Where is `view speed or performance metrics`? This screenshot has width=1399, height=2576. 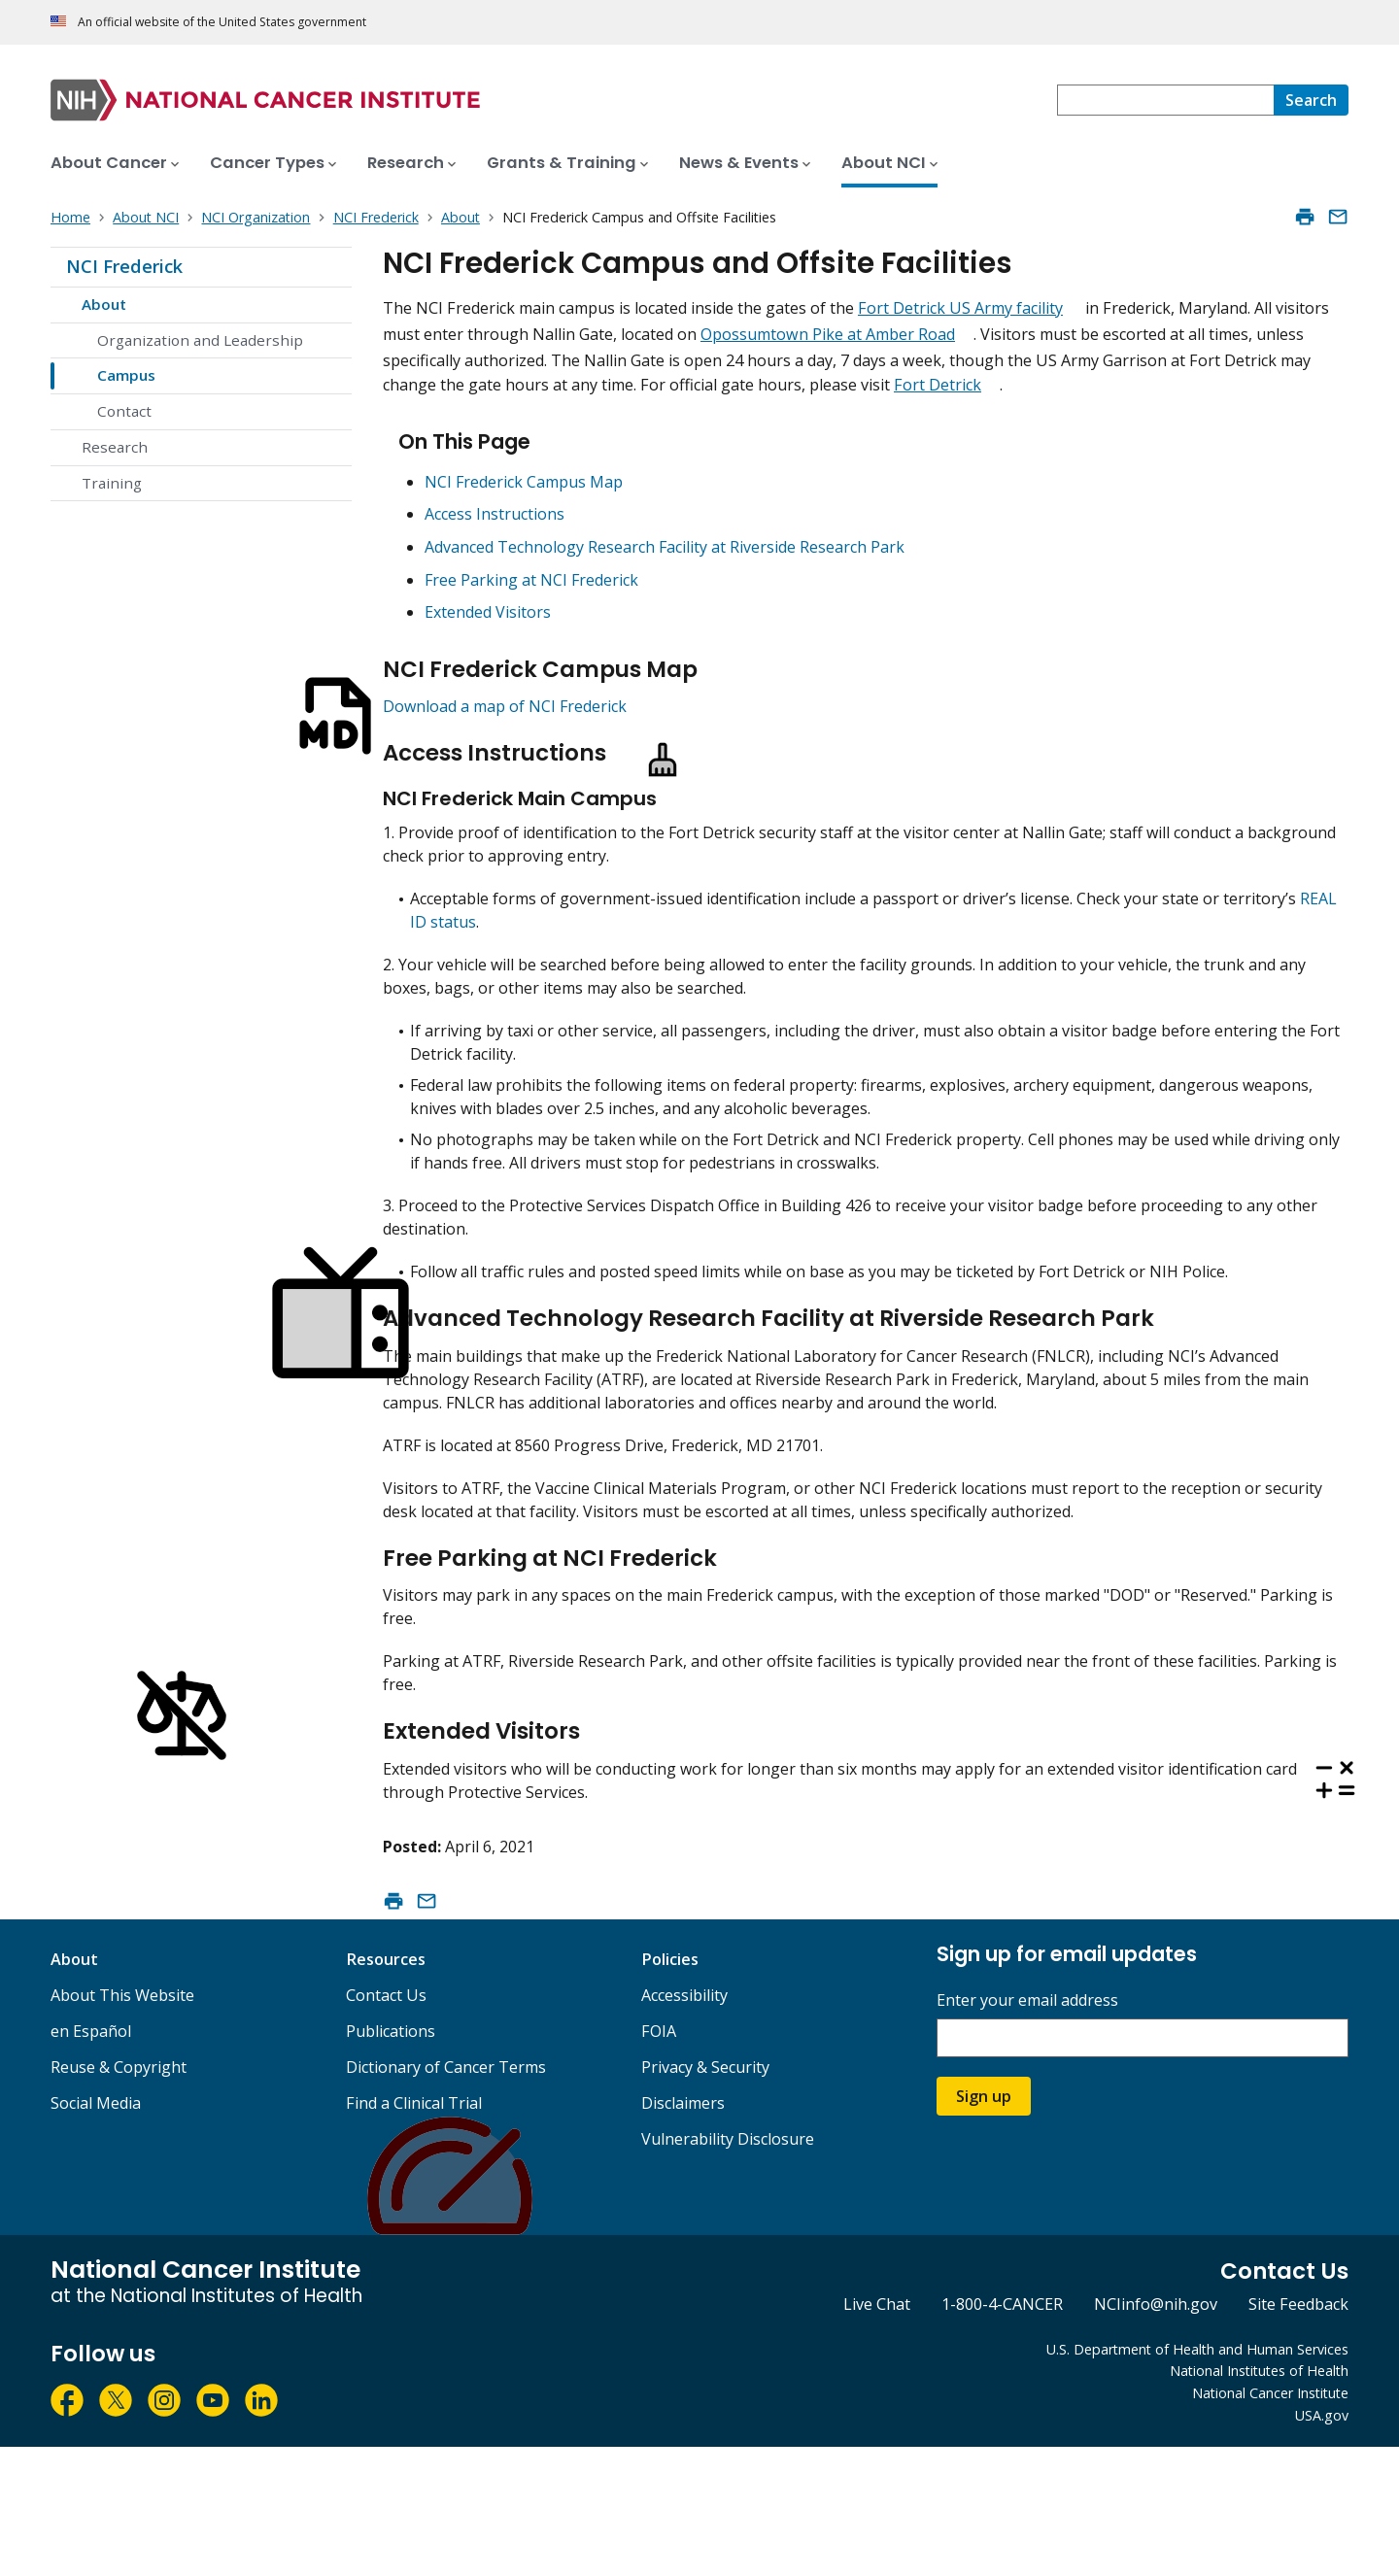
view speed or performance metrics is located at coordinates (450, 2182).